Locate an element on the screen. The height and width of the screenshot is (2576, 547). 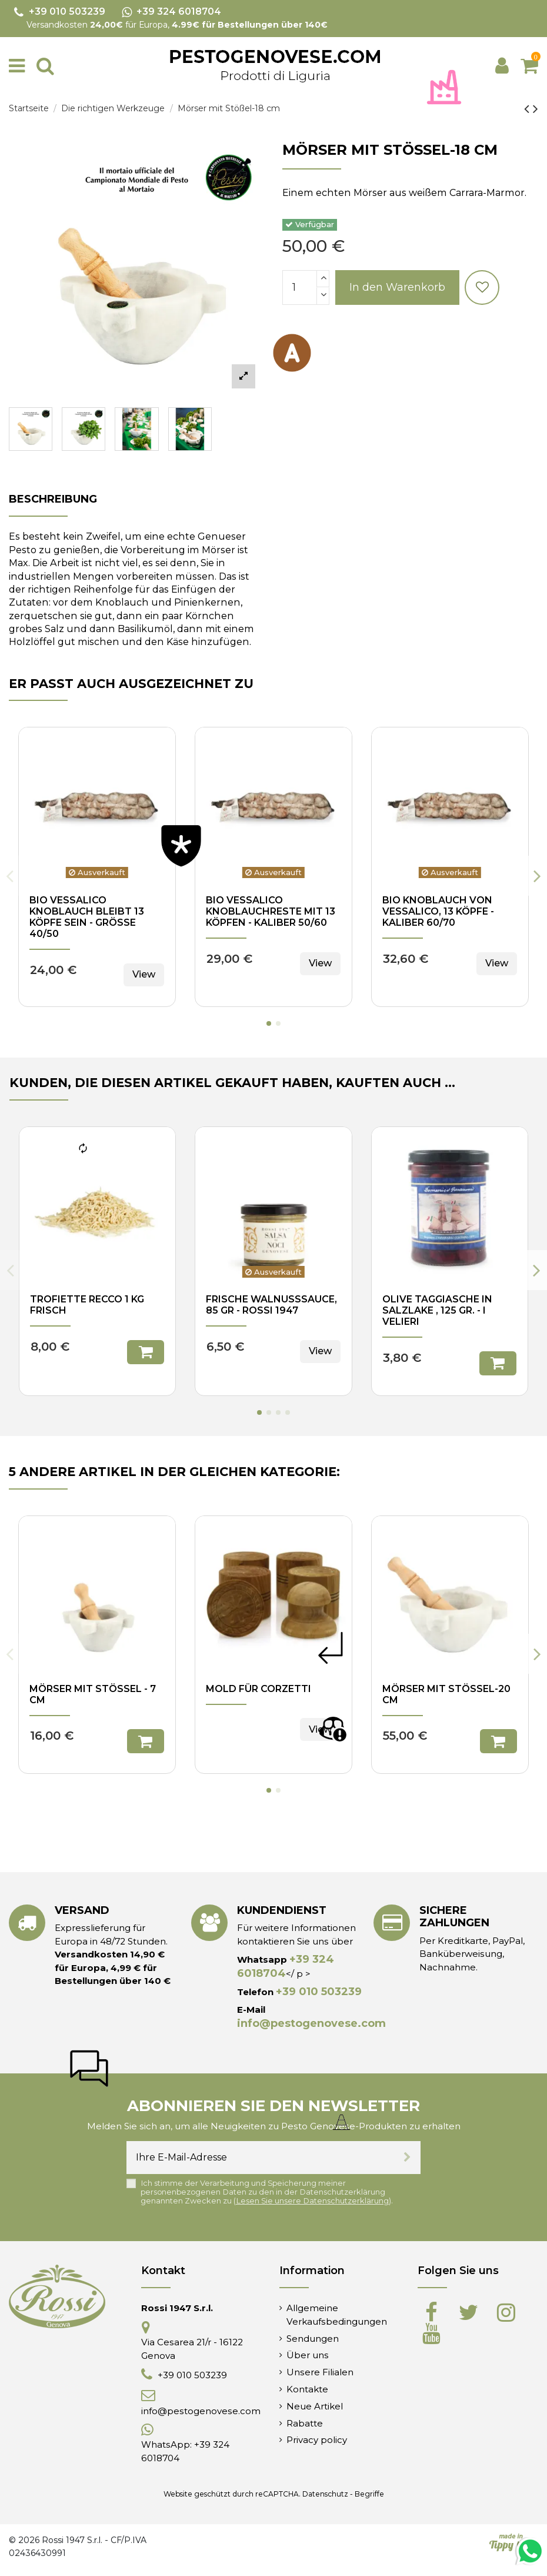
access factory or manufacturing settings is located at coordinates (444, 87).